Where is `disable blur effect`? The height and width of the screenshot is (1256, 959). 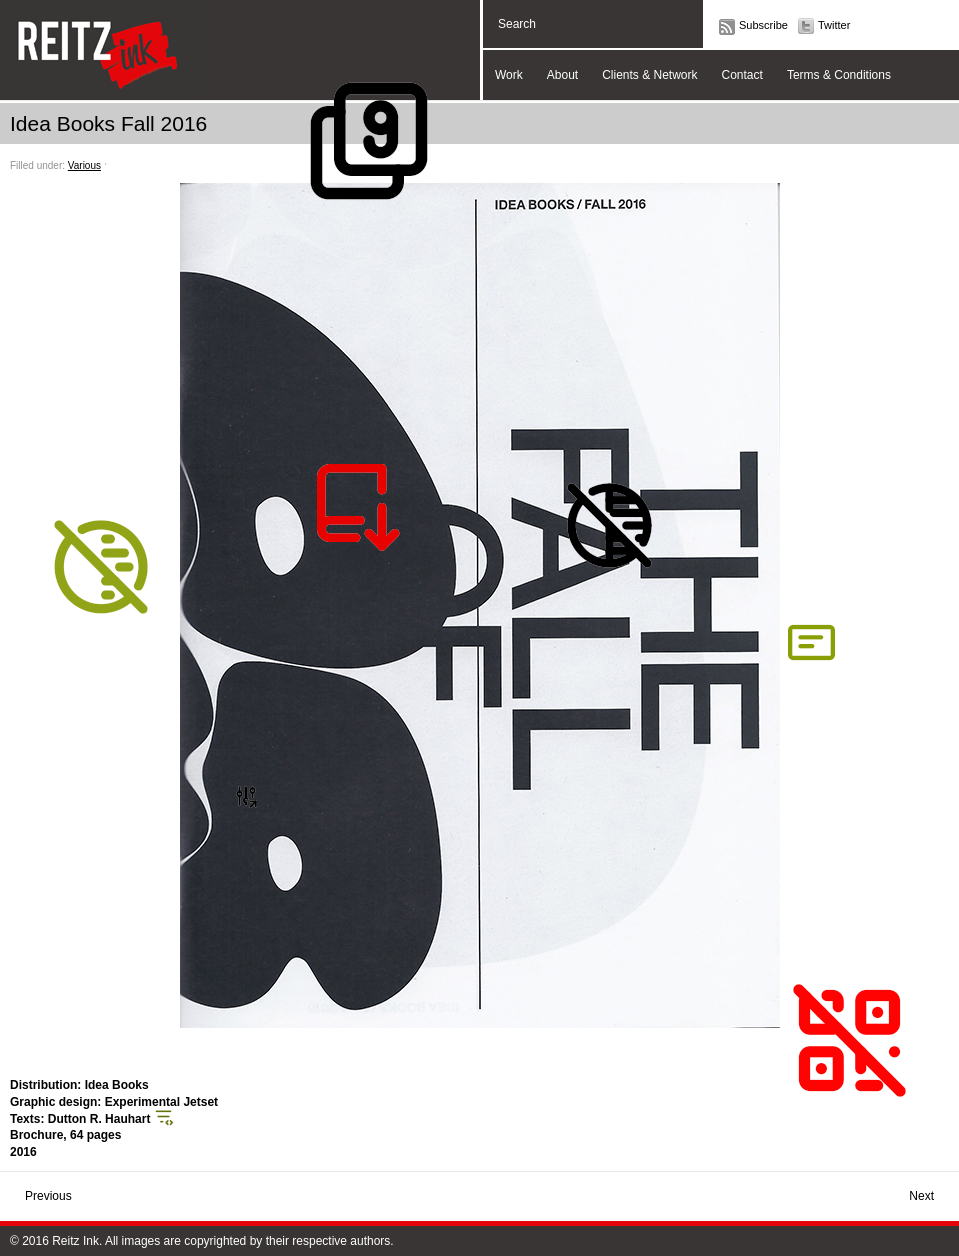 disable blur effect is located at coordinates (609, 525).